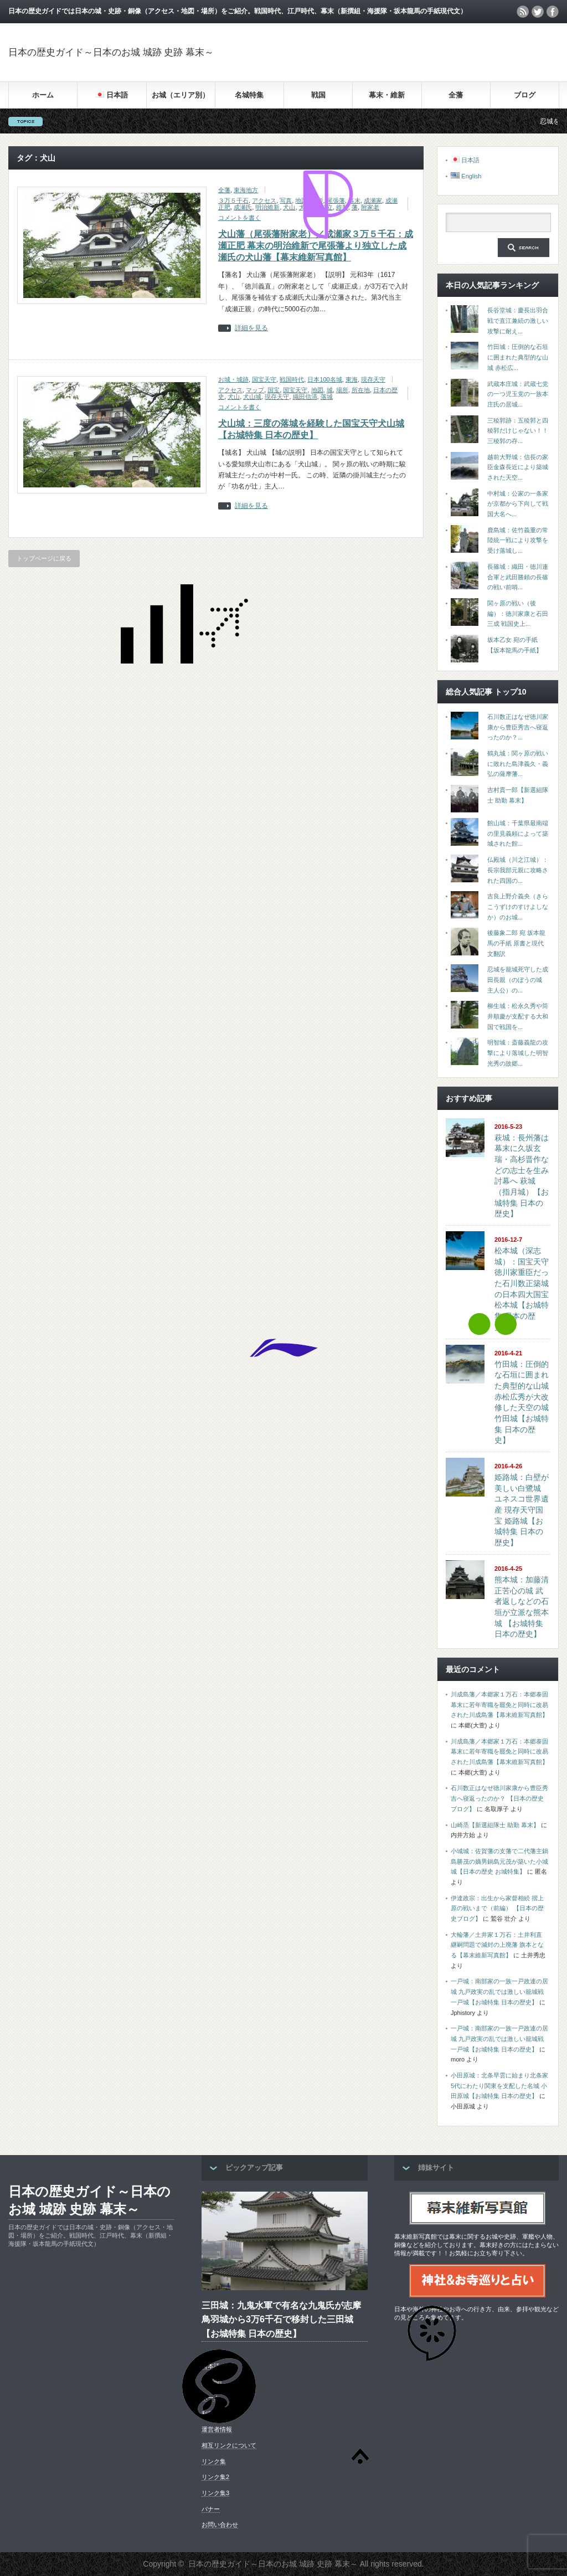  Describe the element at coordinates (432, 2333) in the screenshot. I see `cucumber testing framework logo` at that location.